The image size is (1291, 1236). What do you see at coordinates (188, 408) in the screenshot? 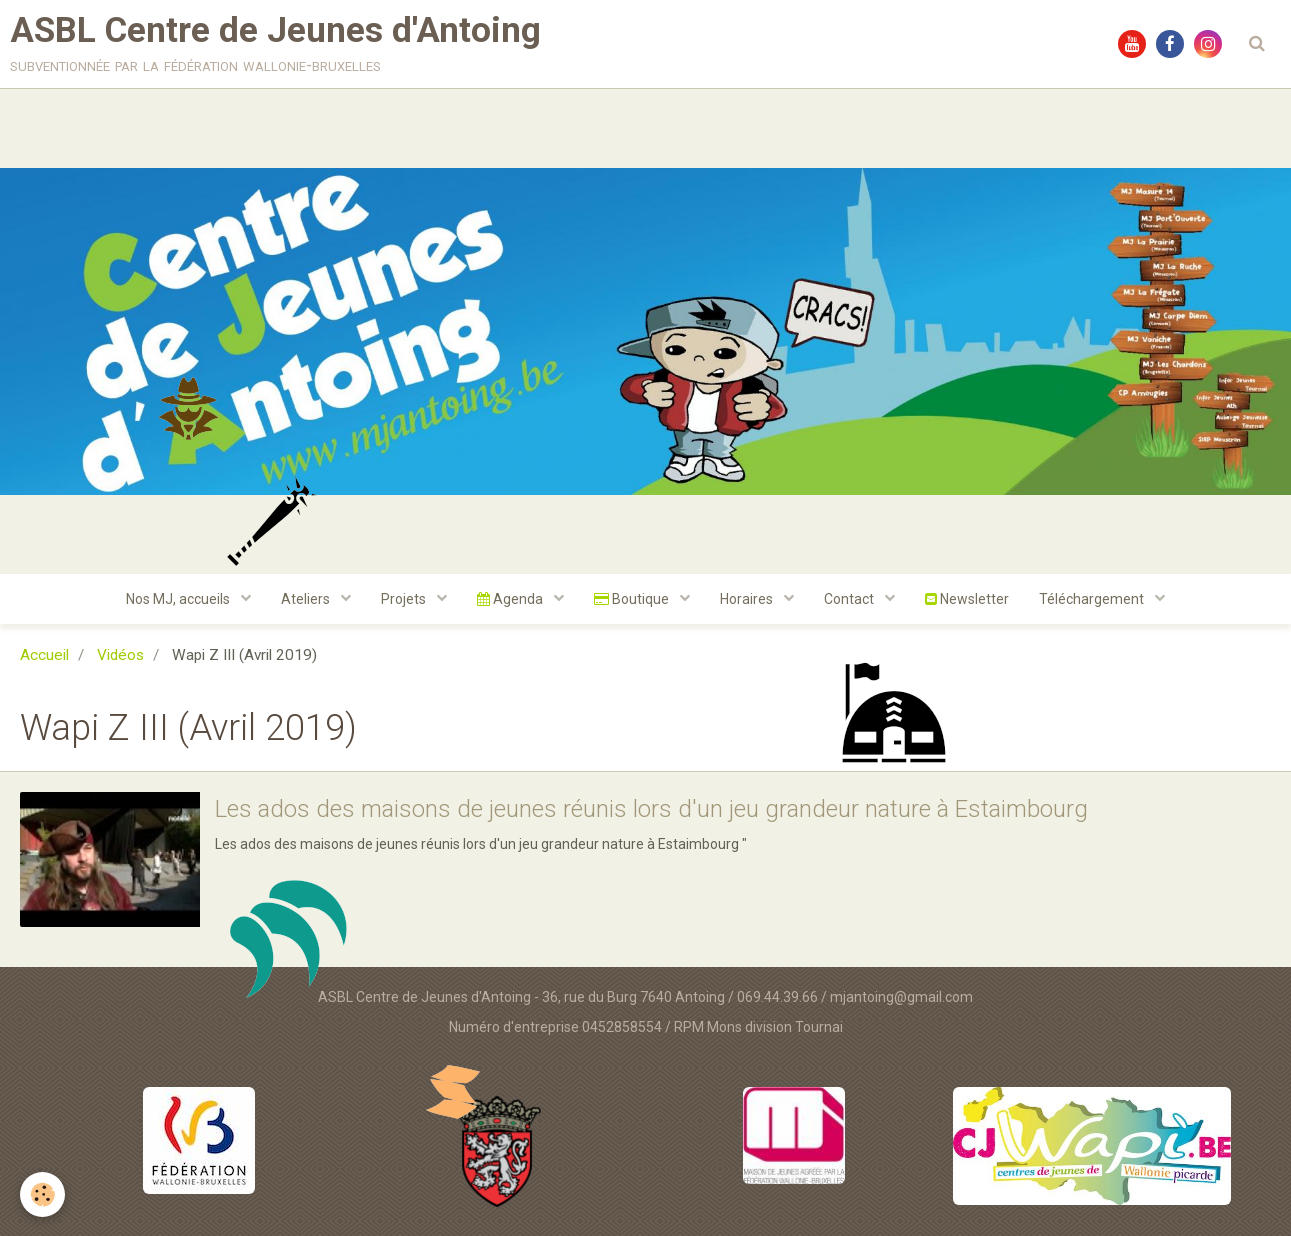
I see `enable incognito or private browsing mode` at bounding box center [188, 408].